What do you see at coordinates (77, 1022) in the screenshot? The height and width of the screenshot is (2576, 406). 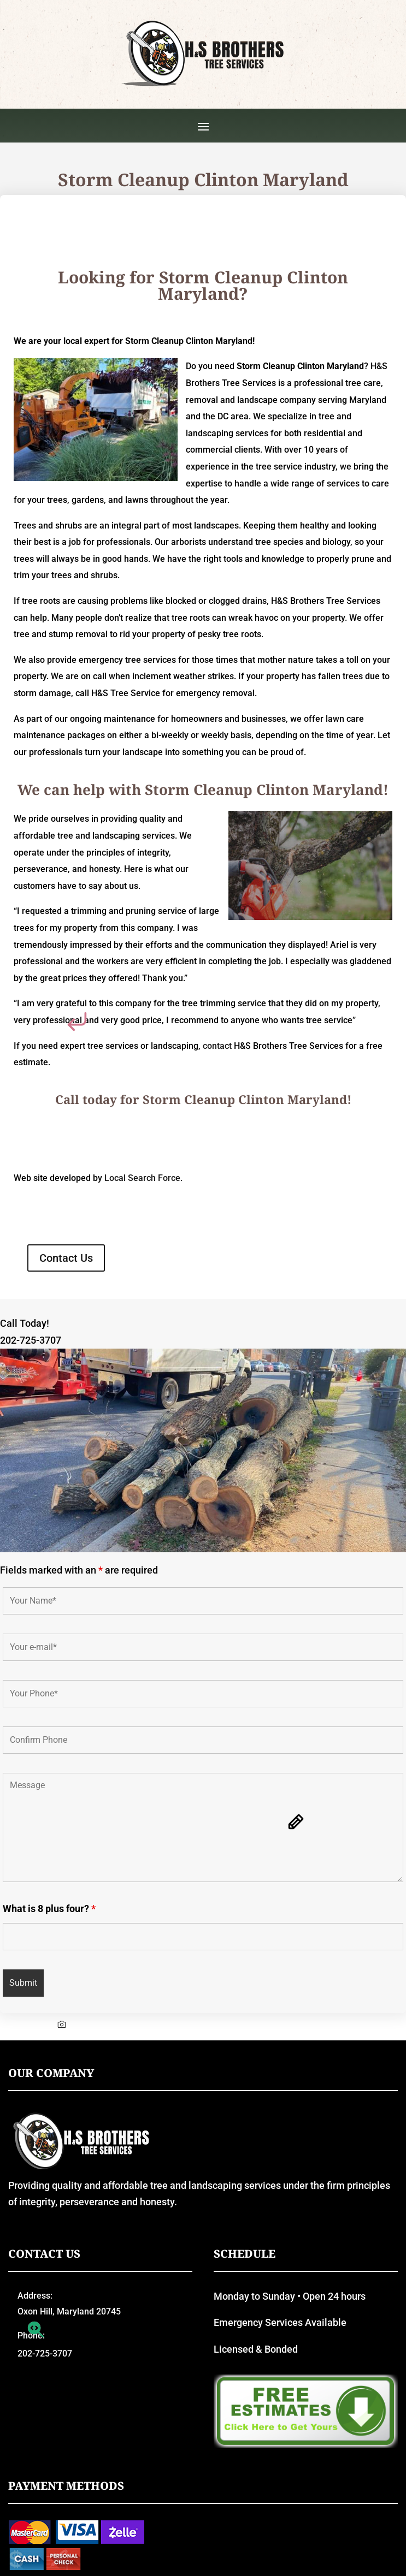 I see `return or go back to previous content` at bounding box center [77, 1022].